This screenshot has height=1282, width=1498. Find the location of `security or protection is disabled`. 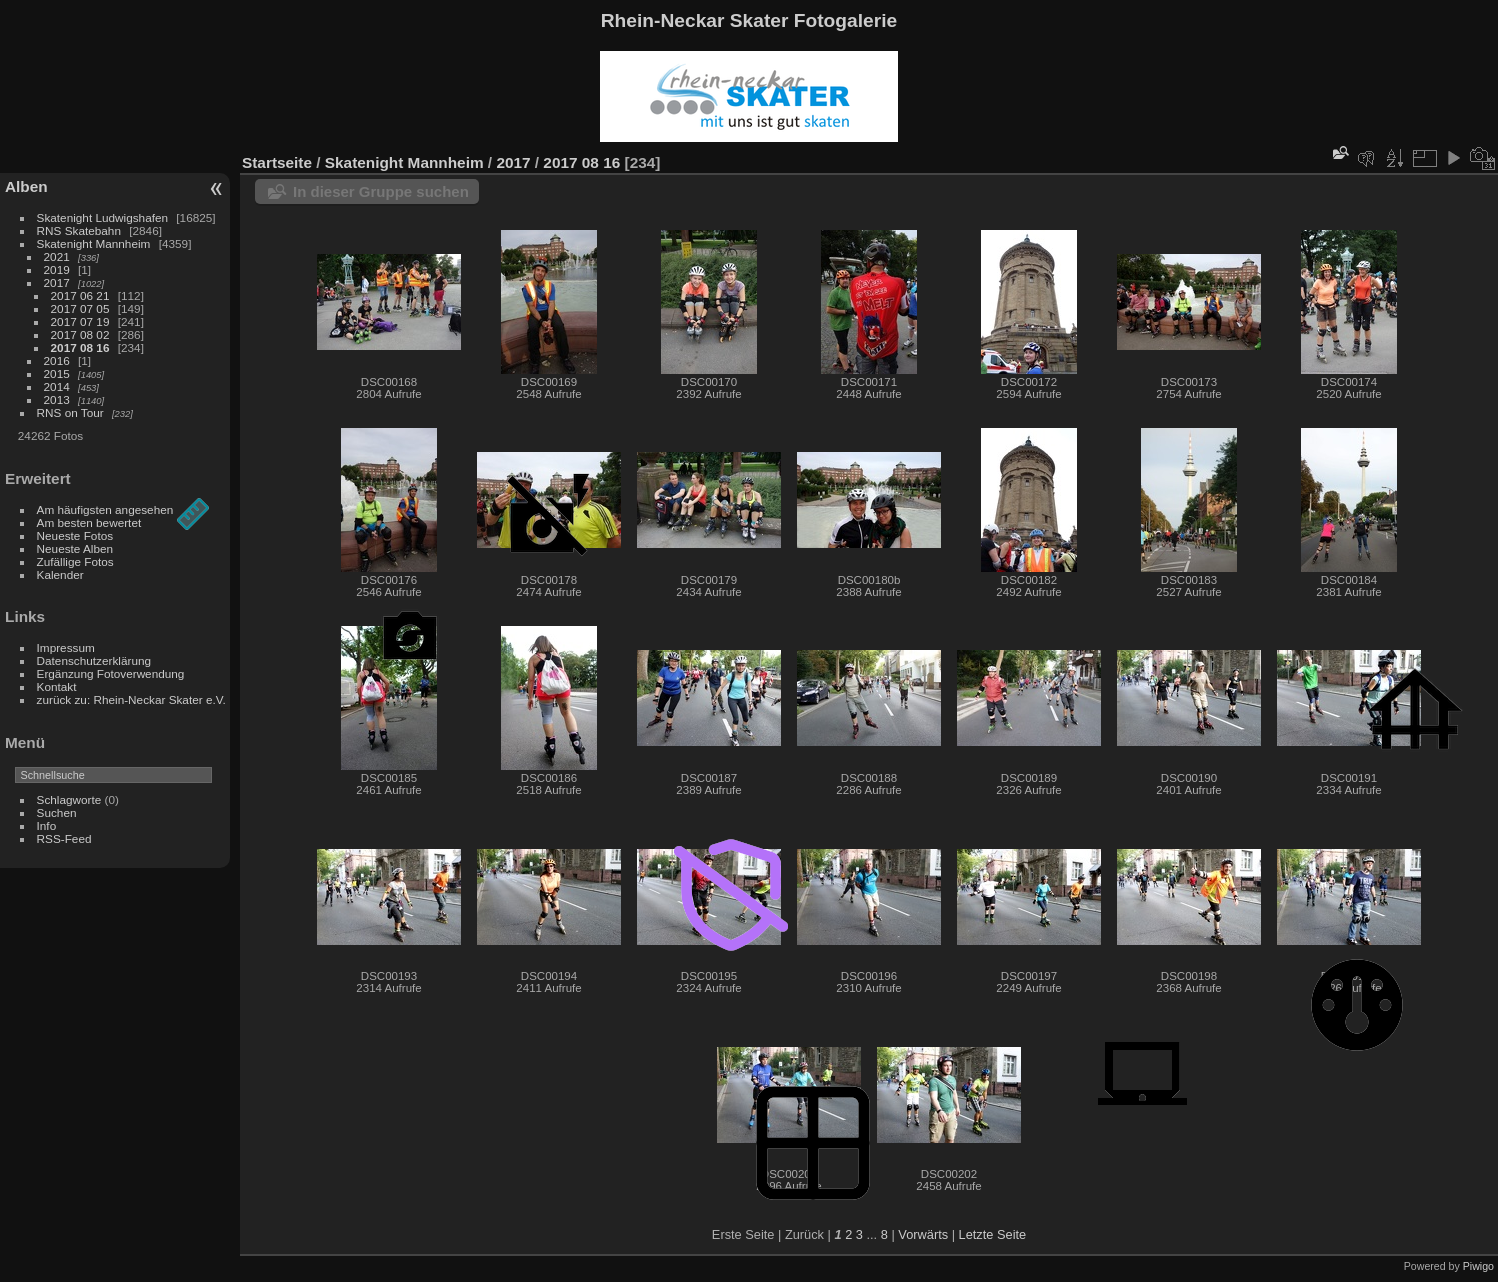

security or protection is disabled is located at coordinates (731, 896).